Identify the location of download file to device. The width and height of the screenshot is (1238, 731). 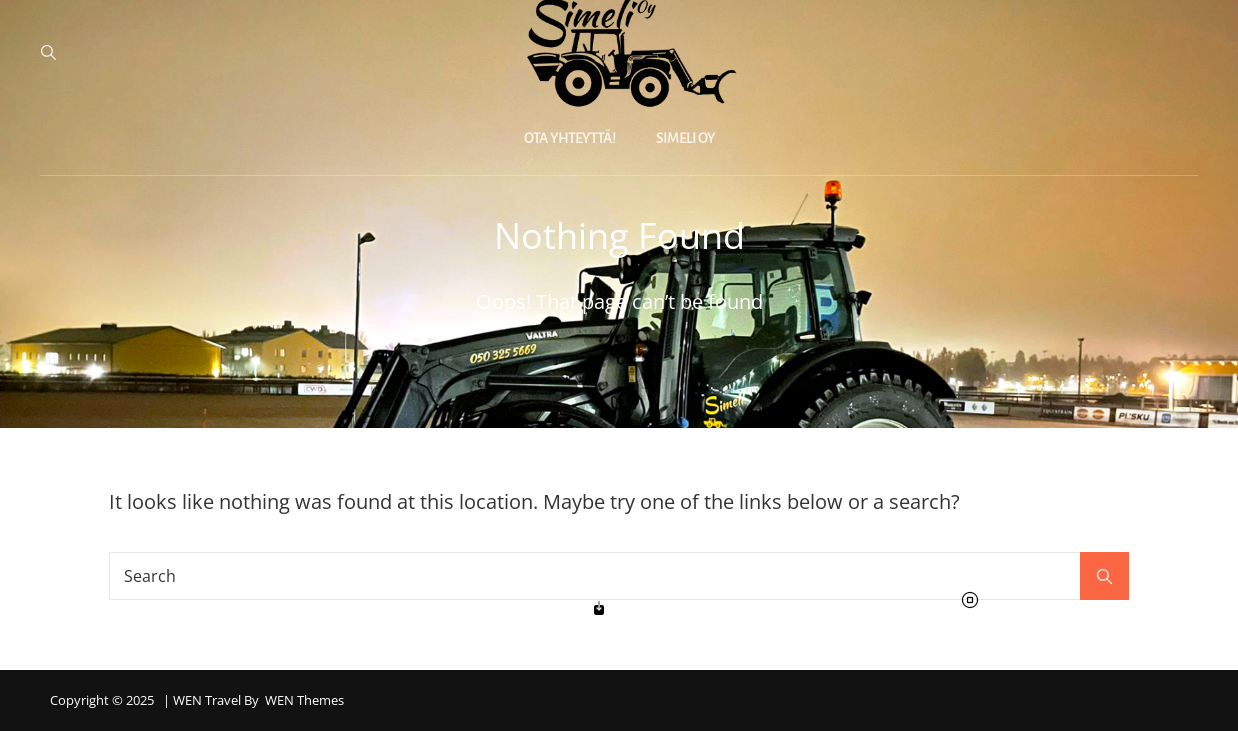
(599, 608).